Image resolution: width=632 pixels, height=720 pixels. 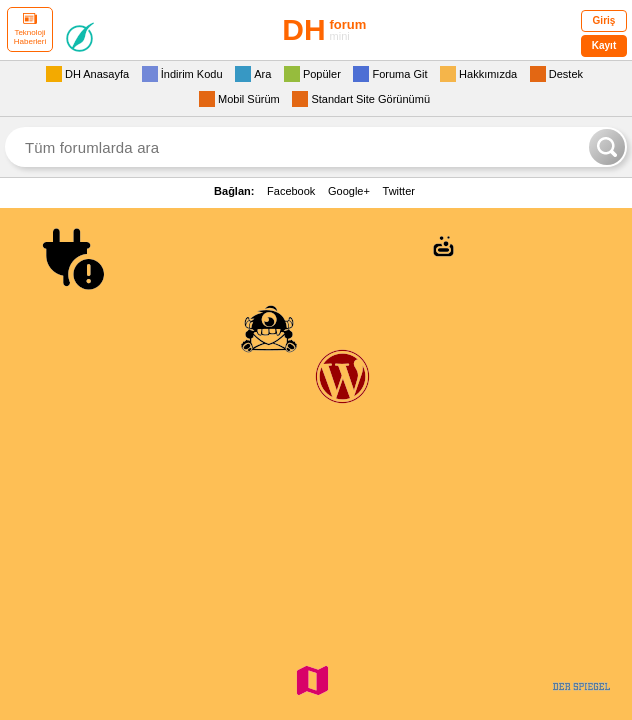 I want to click on wordpress logo, so click(x=342, y=376).